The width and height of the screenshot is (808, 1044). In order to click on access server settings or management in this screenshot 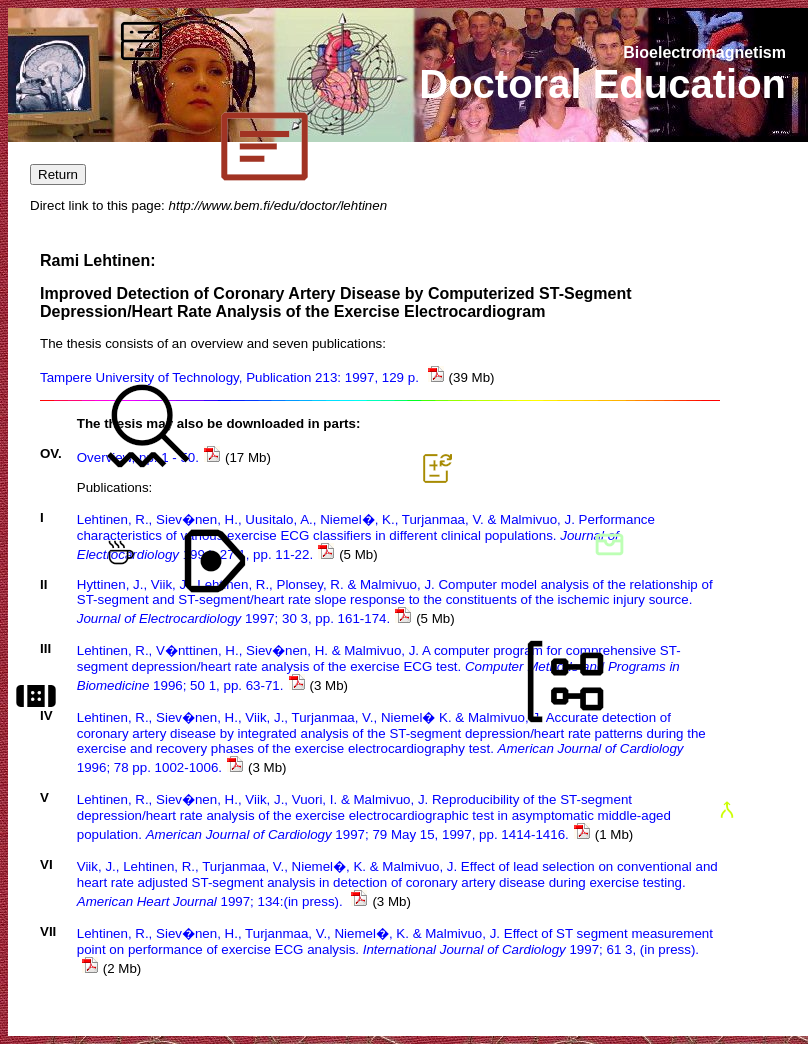, I will do `click(141, 41)`.